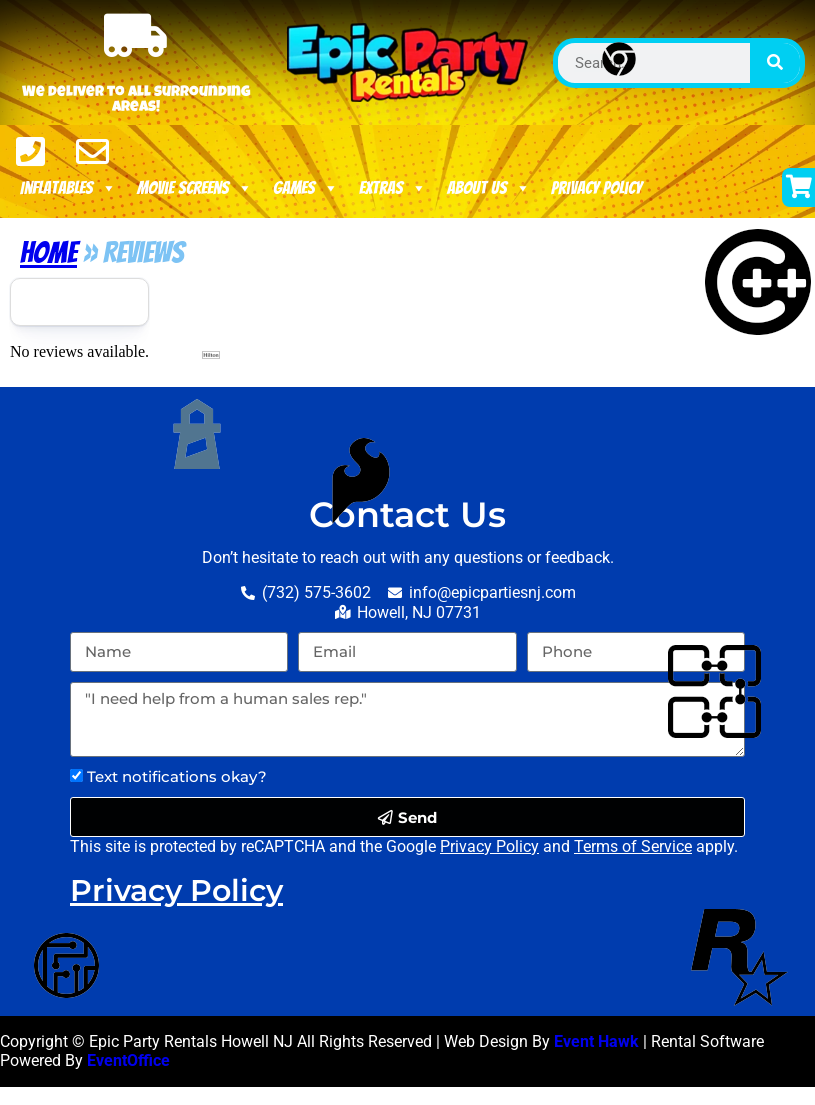  What do you see at coordinates (66, 965) in the screenshot?
I see `open filen cloud storage app` at bounding box center [66, 965].